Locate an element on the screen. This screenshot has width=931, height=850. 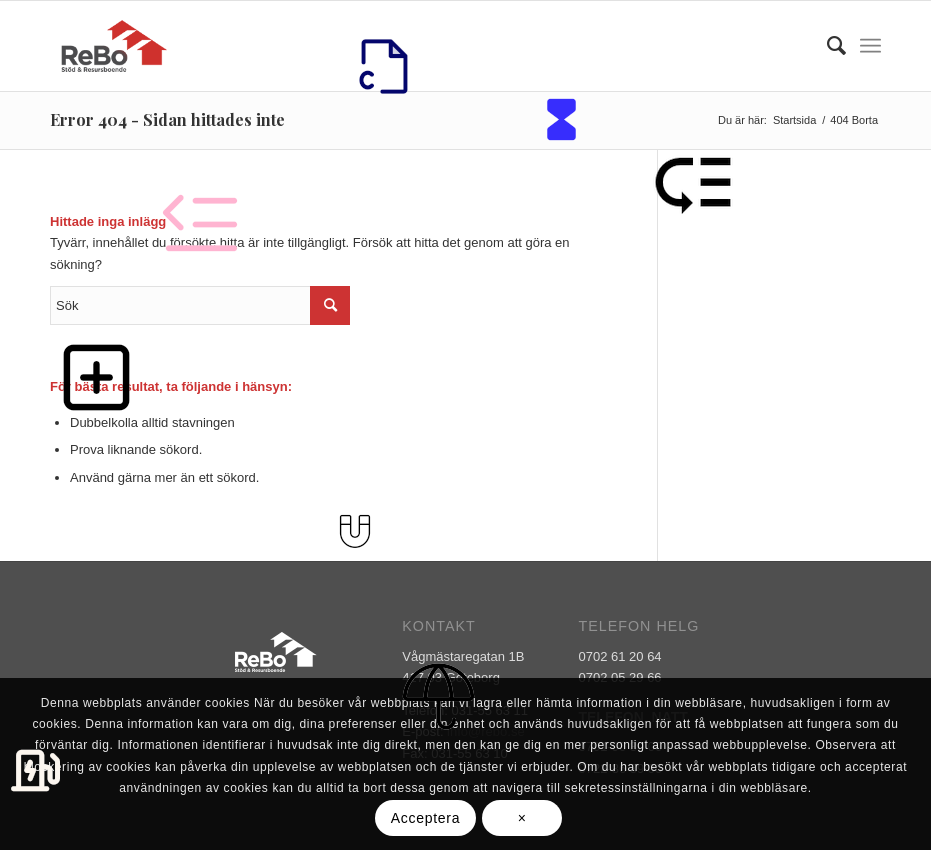
a C programming language source file is located at coordinates (384, 66).